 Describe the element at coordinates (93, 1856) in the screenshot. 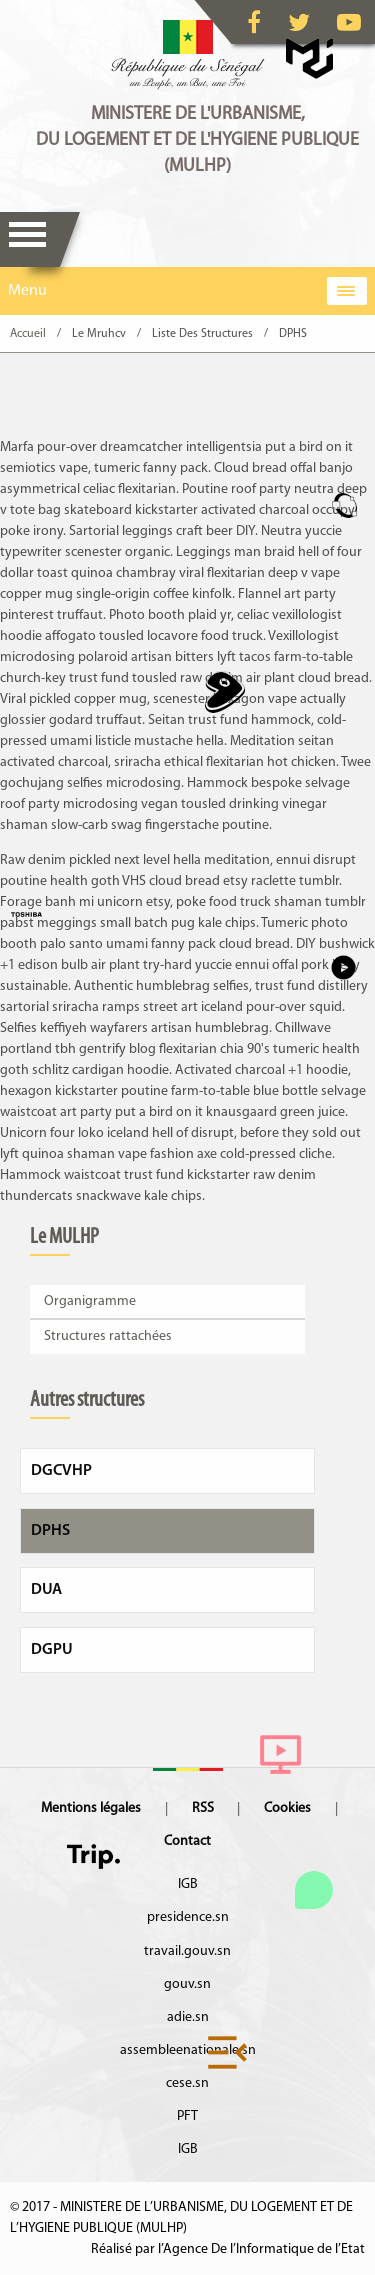

I see `open the Trip.com app` at that location.